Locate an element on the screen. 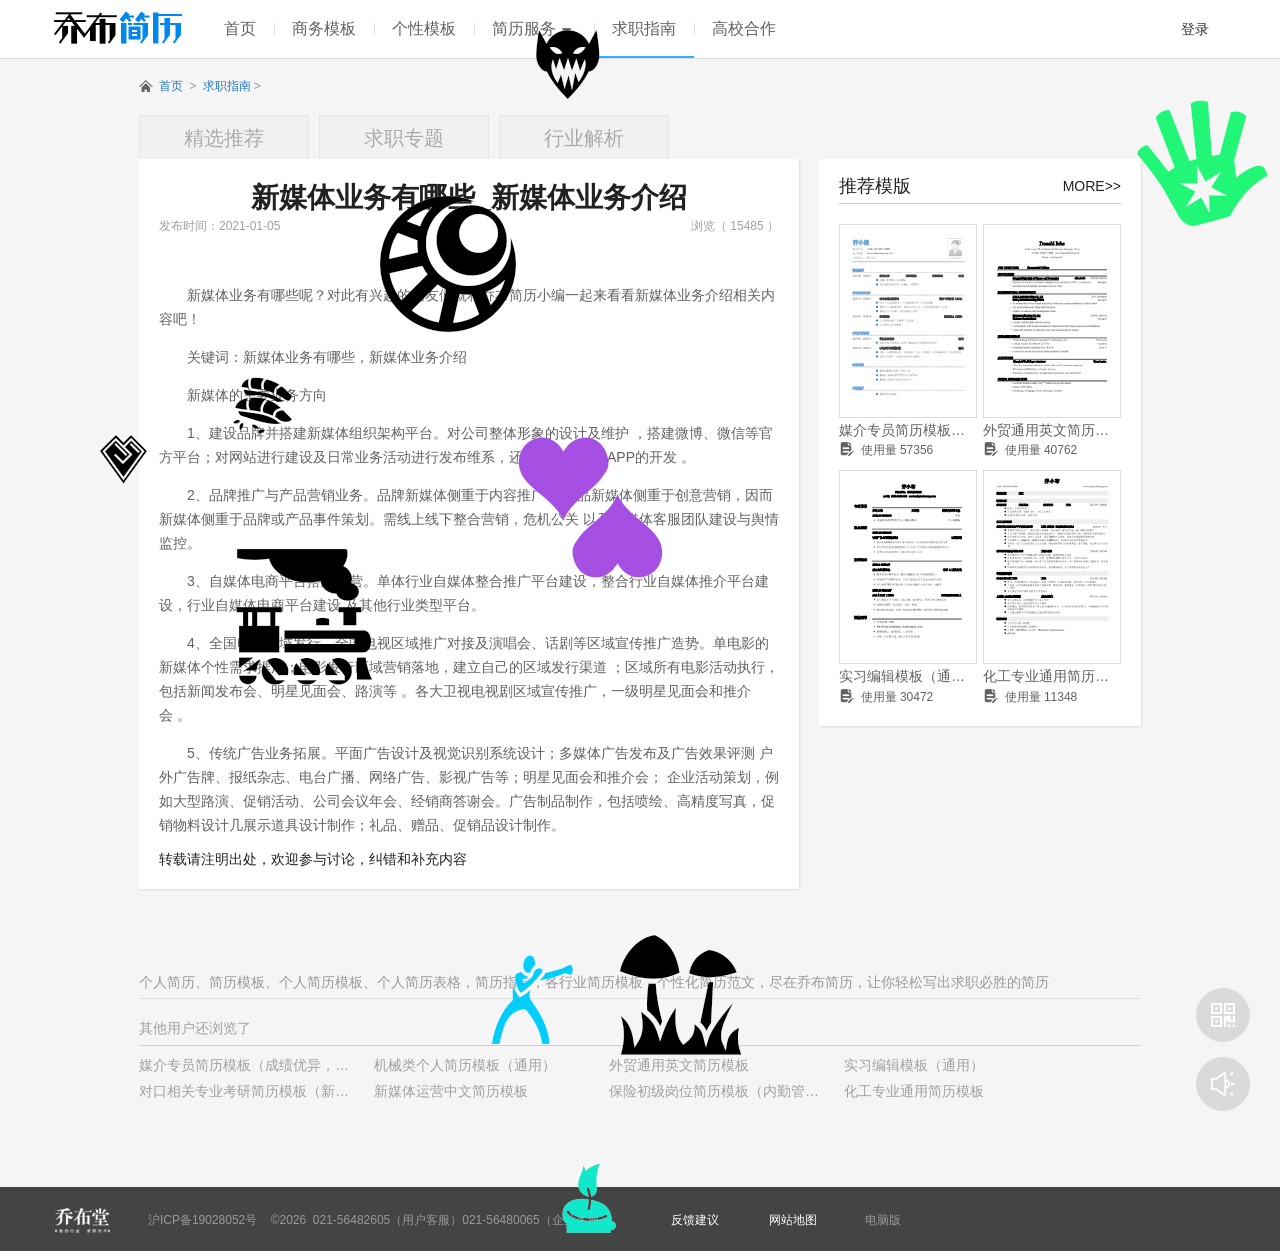 This screenshot has width=1280, height=1251. indicates a rare or valuable in-game resource is located at coordinates (123, 459).